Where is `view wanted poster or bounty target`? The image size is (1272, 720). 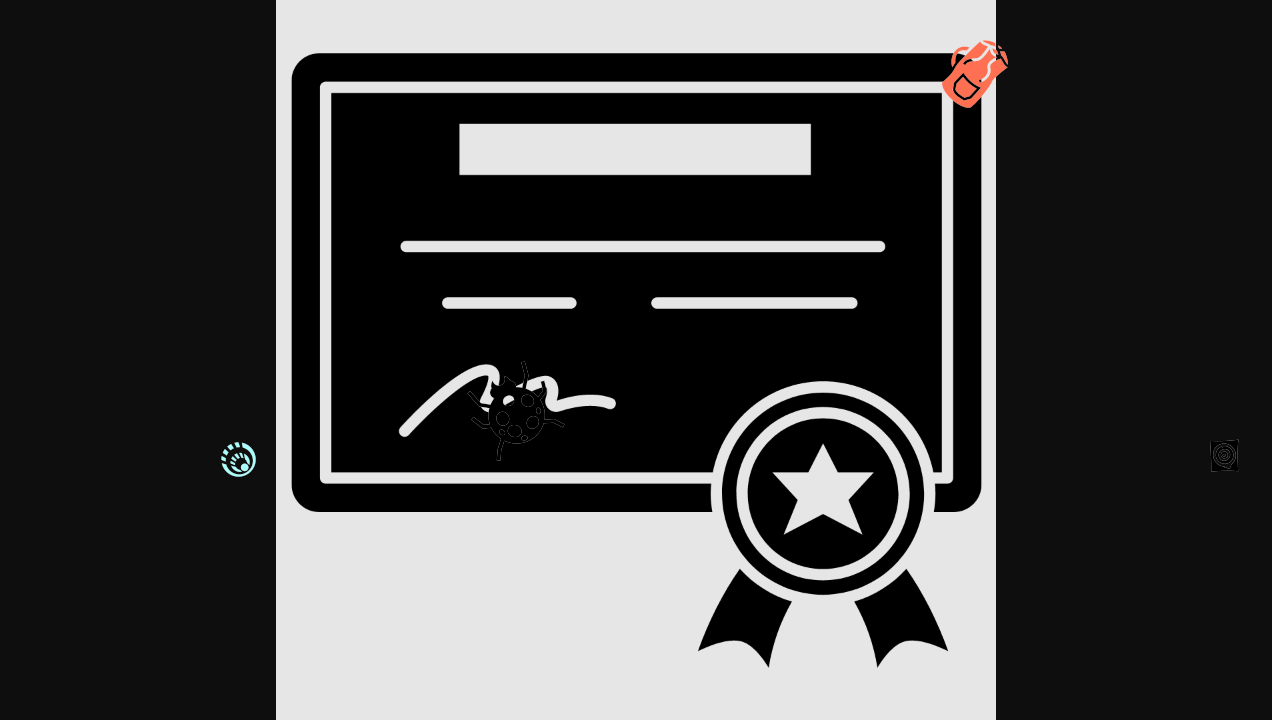
view wanted poster or bounty target is located at coordinates (1224, 455).